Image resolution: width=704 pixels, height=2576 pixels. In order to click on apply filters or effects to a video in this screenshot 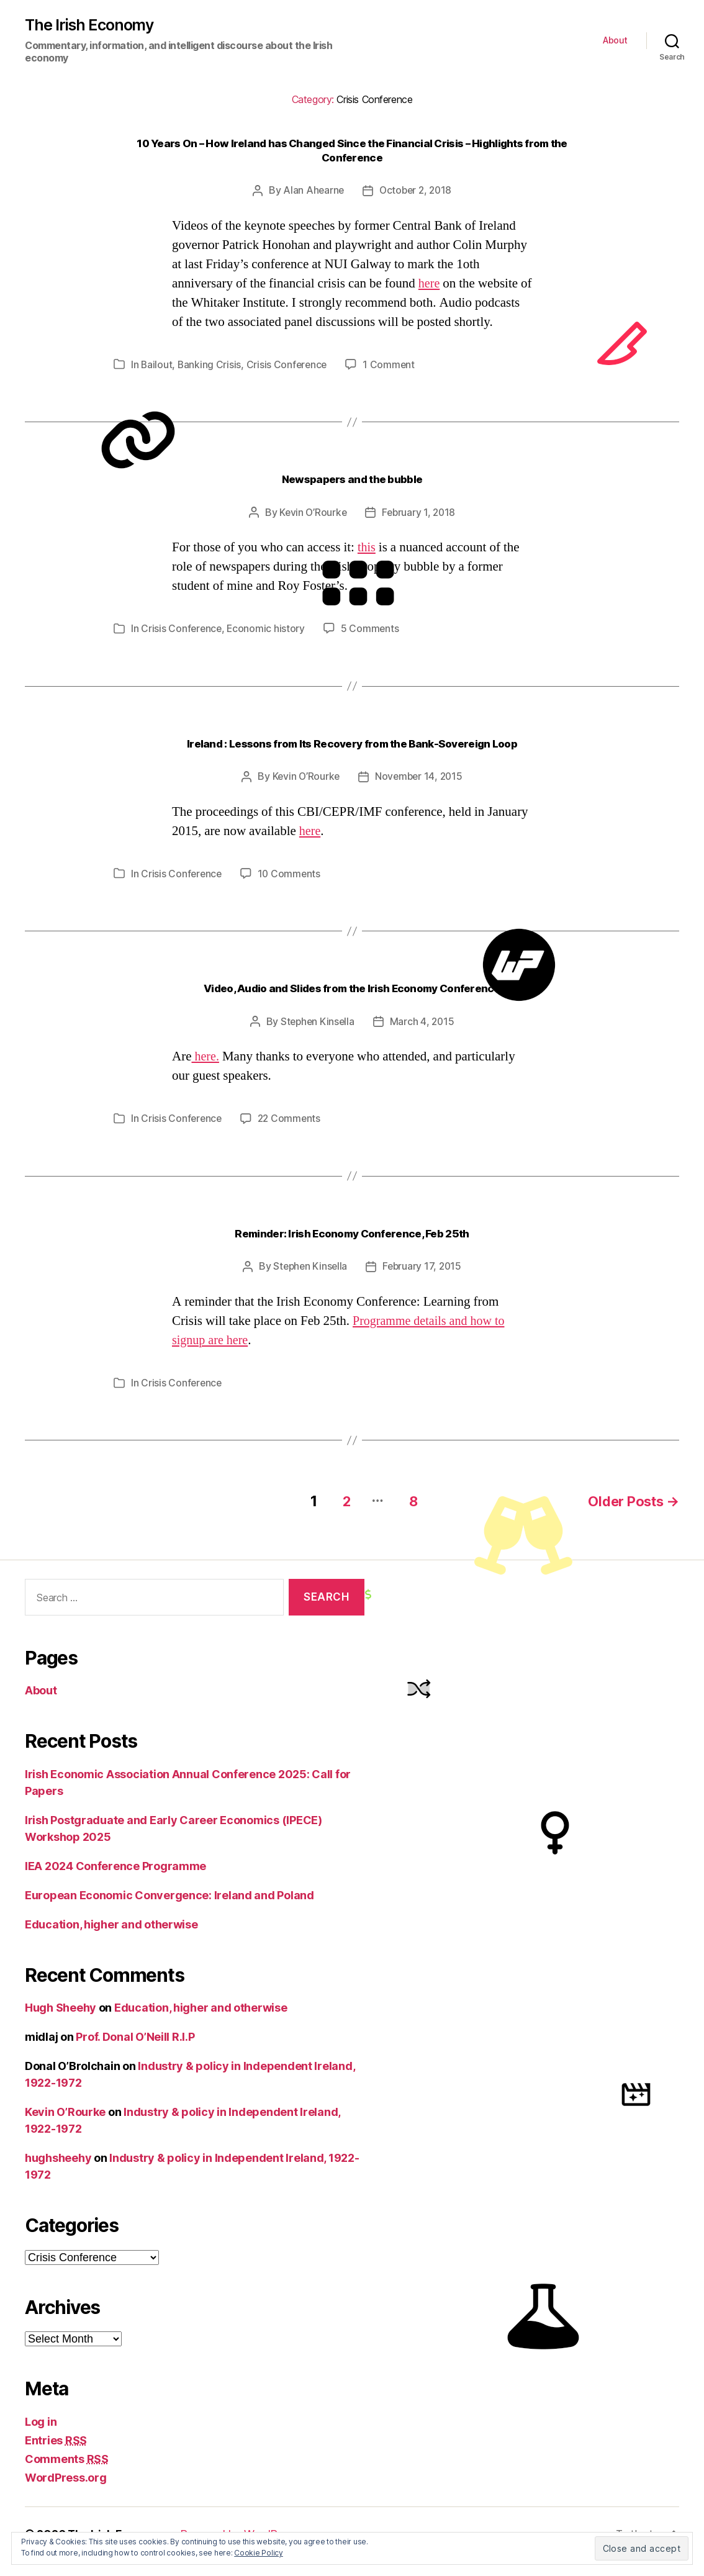, I will do `click(636, 2094)`.